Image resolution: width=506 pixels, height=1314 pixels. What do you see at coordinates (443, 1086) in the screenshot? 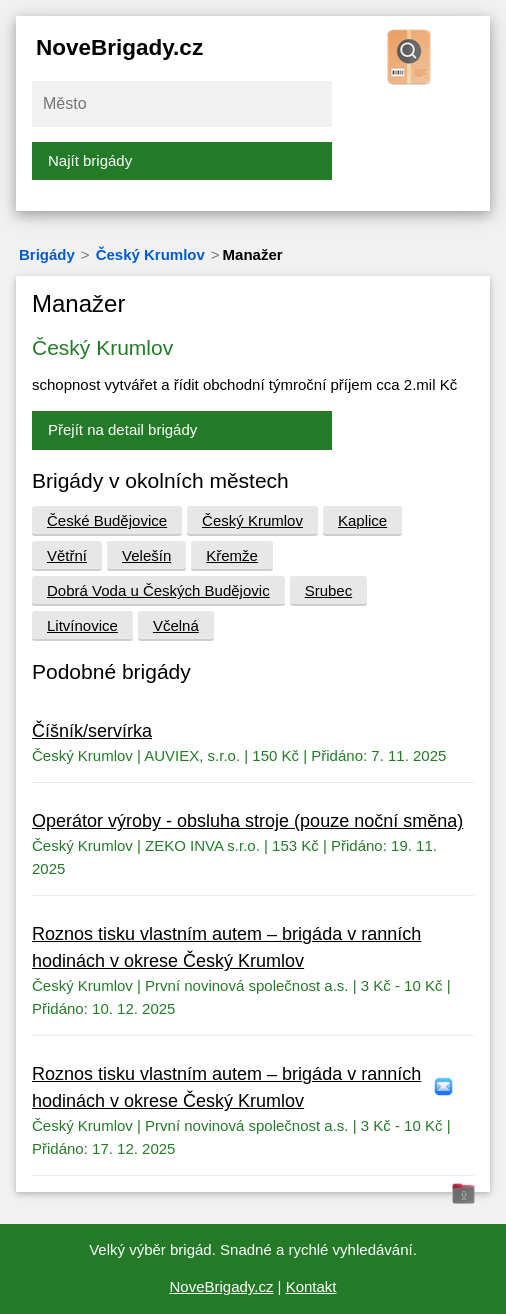
I see `open the Mail app` at bounding box center [443, 1086].